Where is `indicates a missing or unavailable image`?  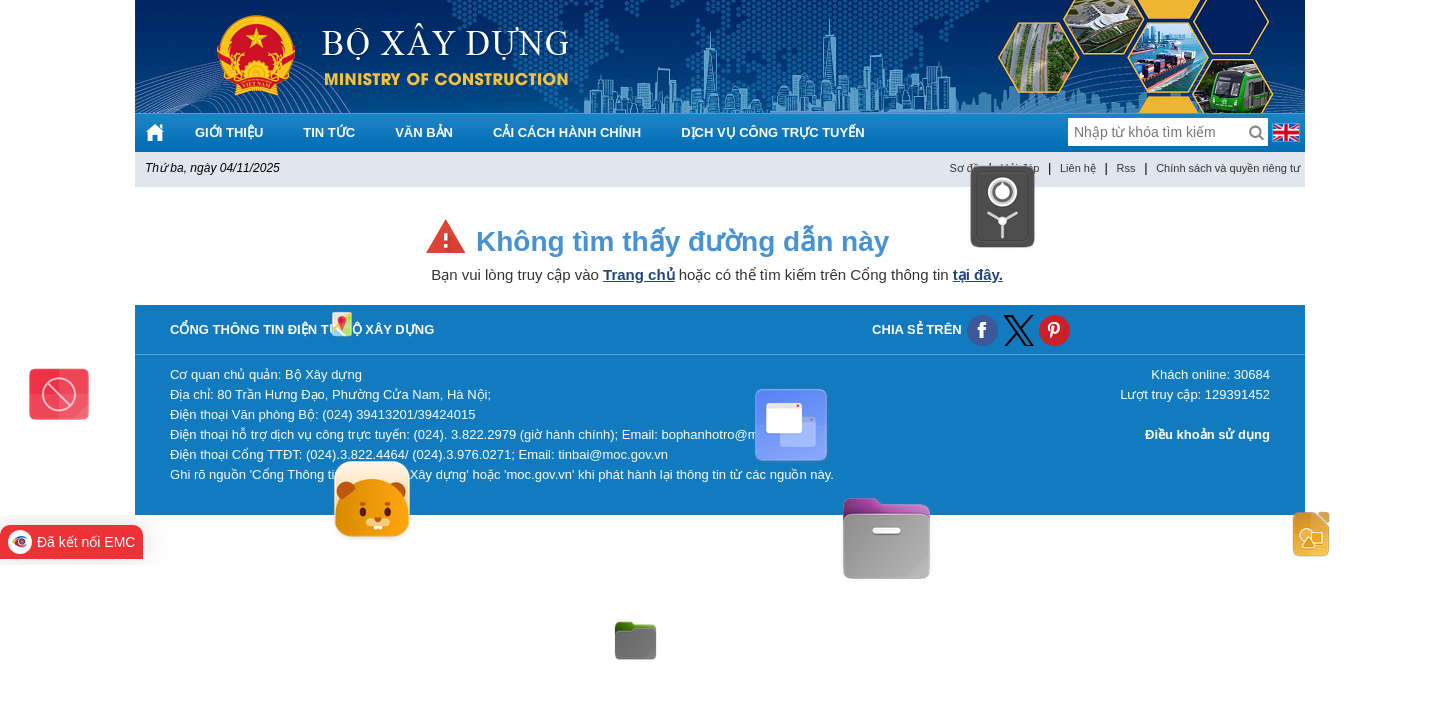
indicates a missing or unavailable image is located at coordinates (59, 392).